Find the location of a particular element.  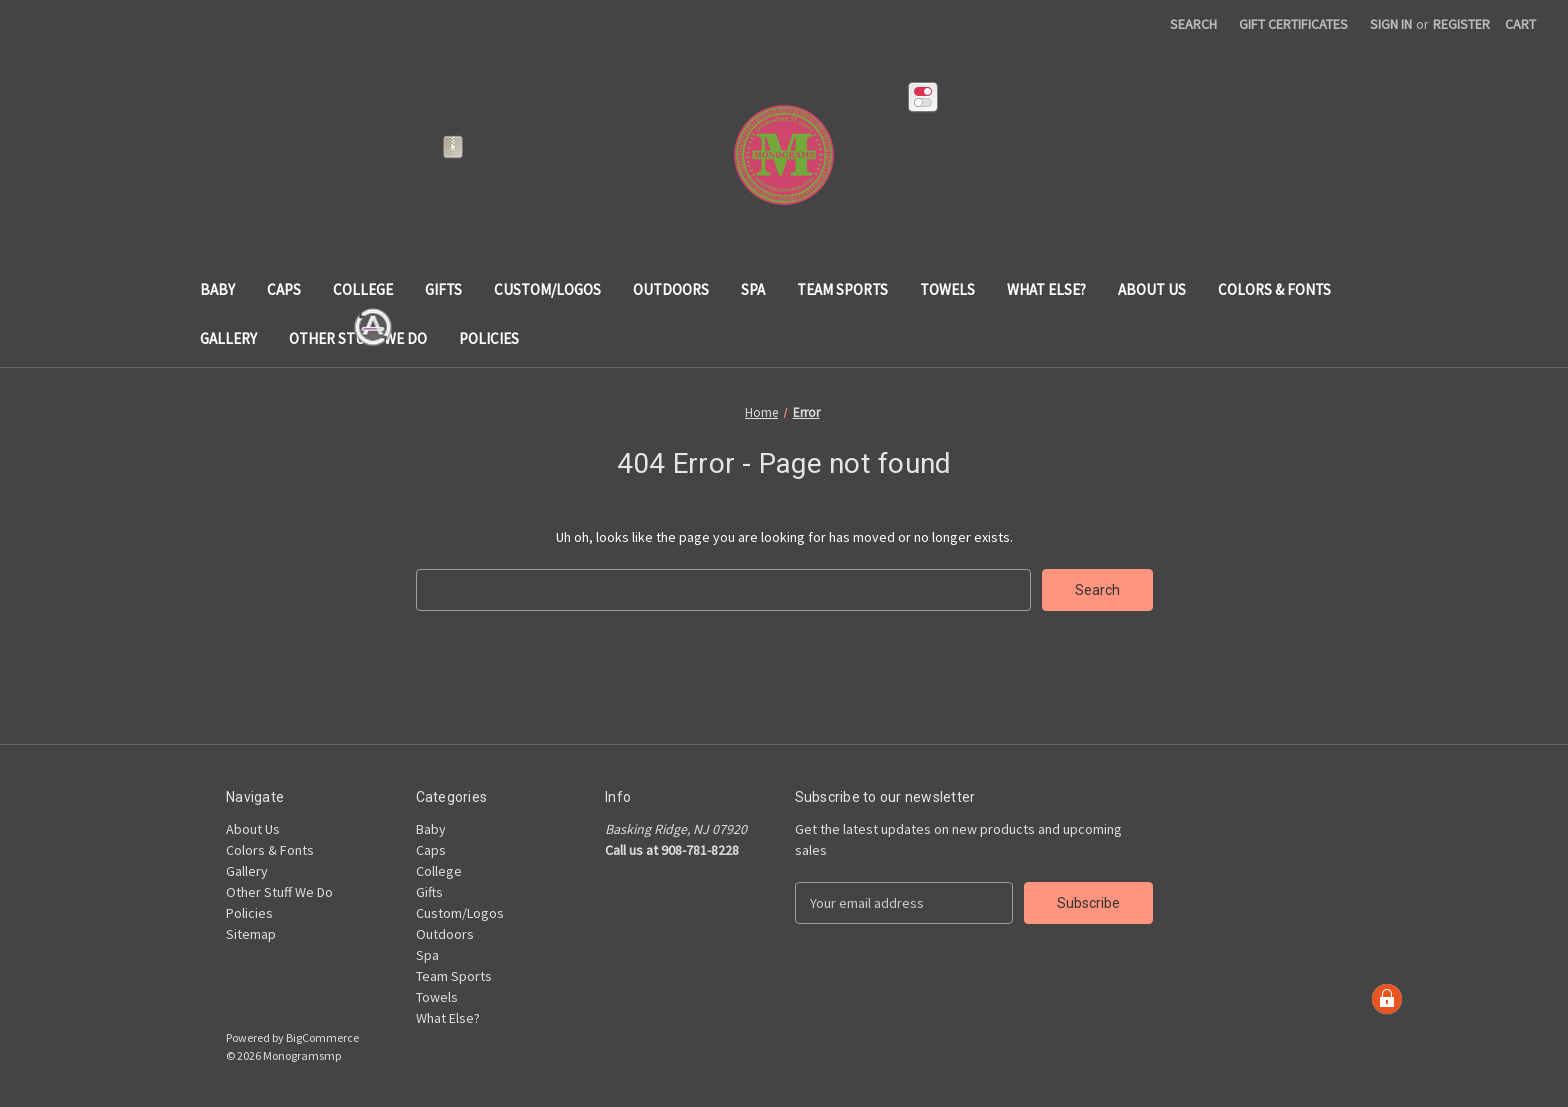

lock the screen or enable security is located at coordinates (1387, 999).